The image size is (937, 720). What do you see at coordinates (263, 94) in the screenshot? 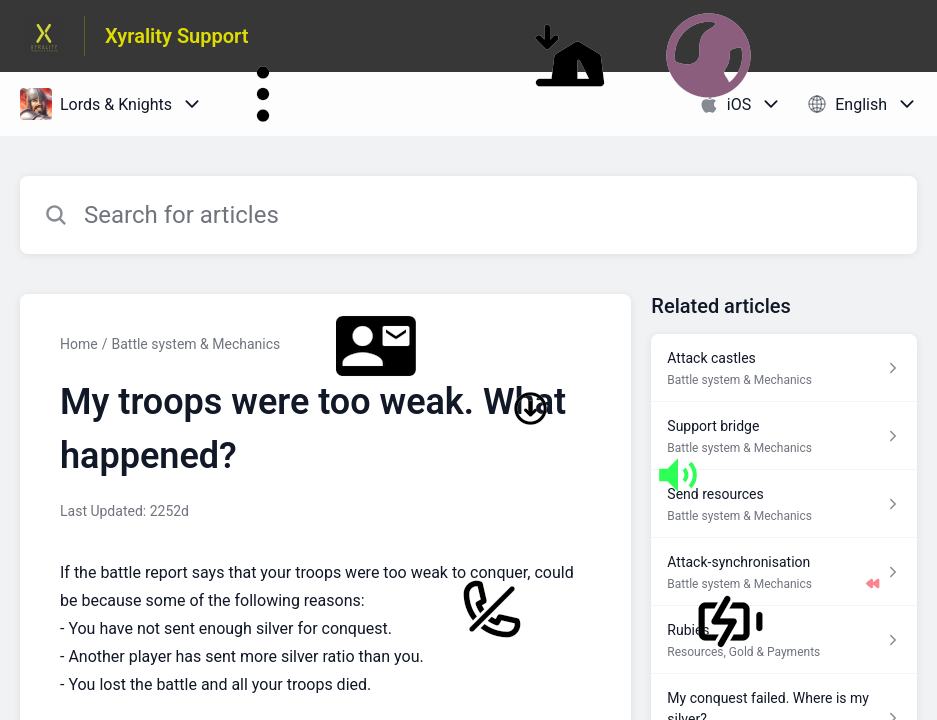
I see `open additional options menu` at bounding box center [263, 94].